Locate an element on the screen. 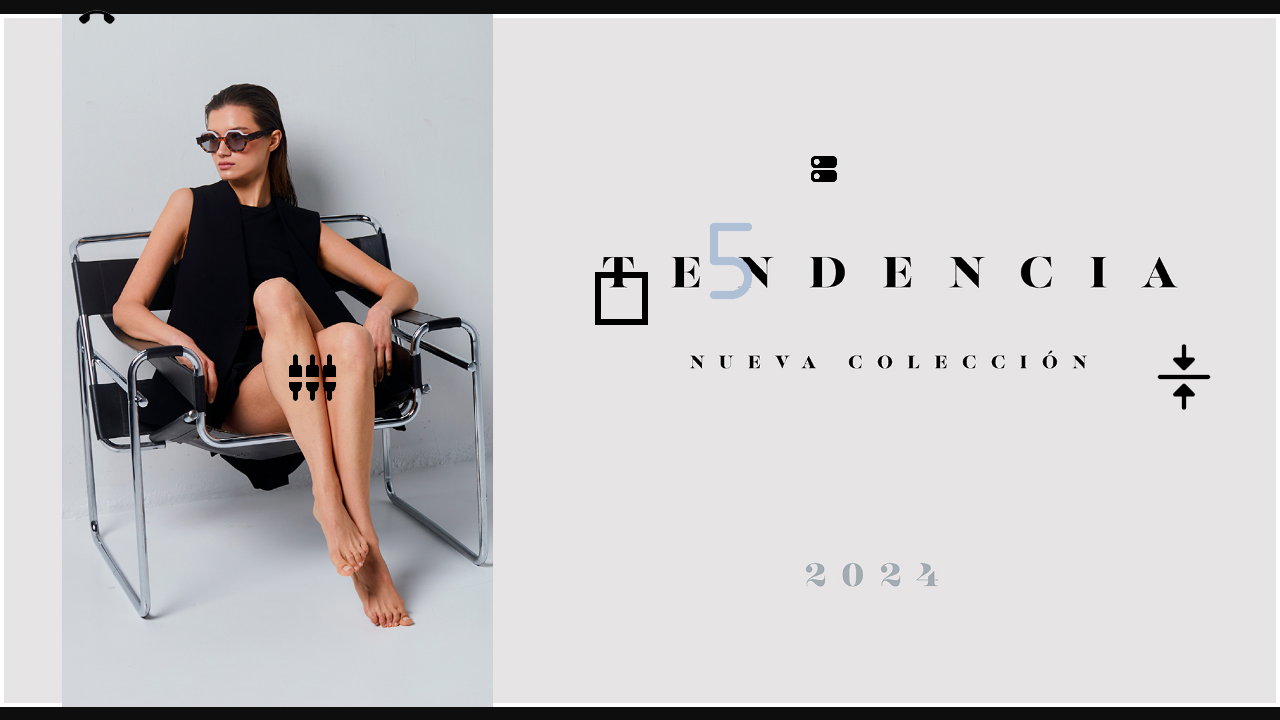  access server or DNS settings is located at coordinates (824, 169).